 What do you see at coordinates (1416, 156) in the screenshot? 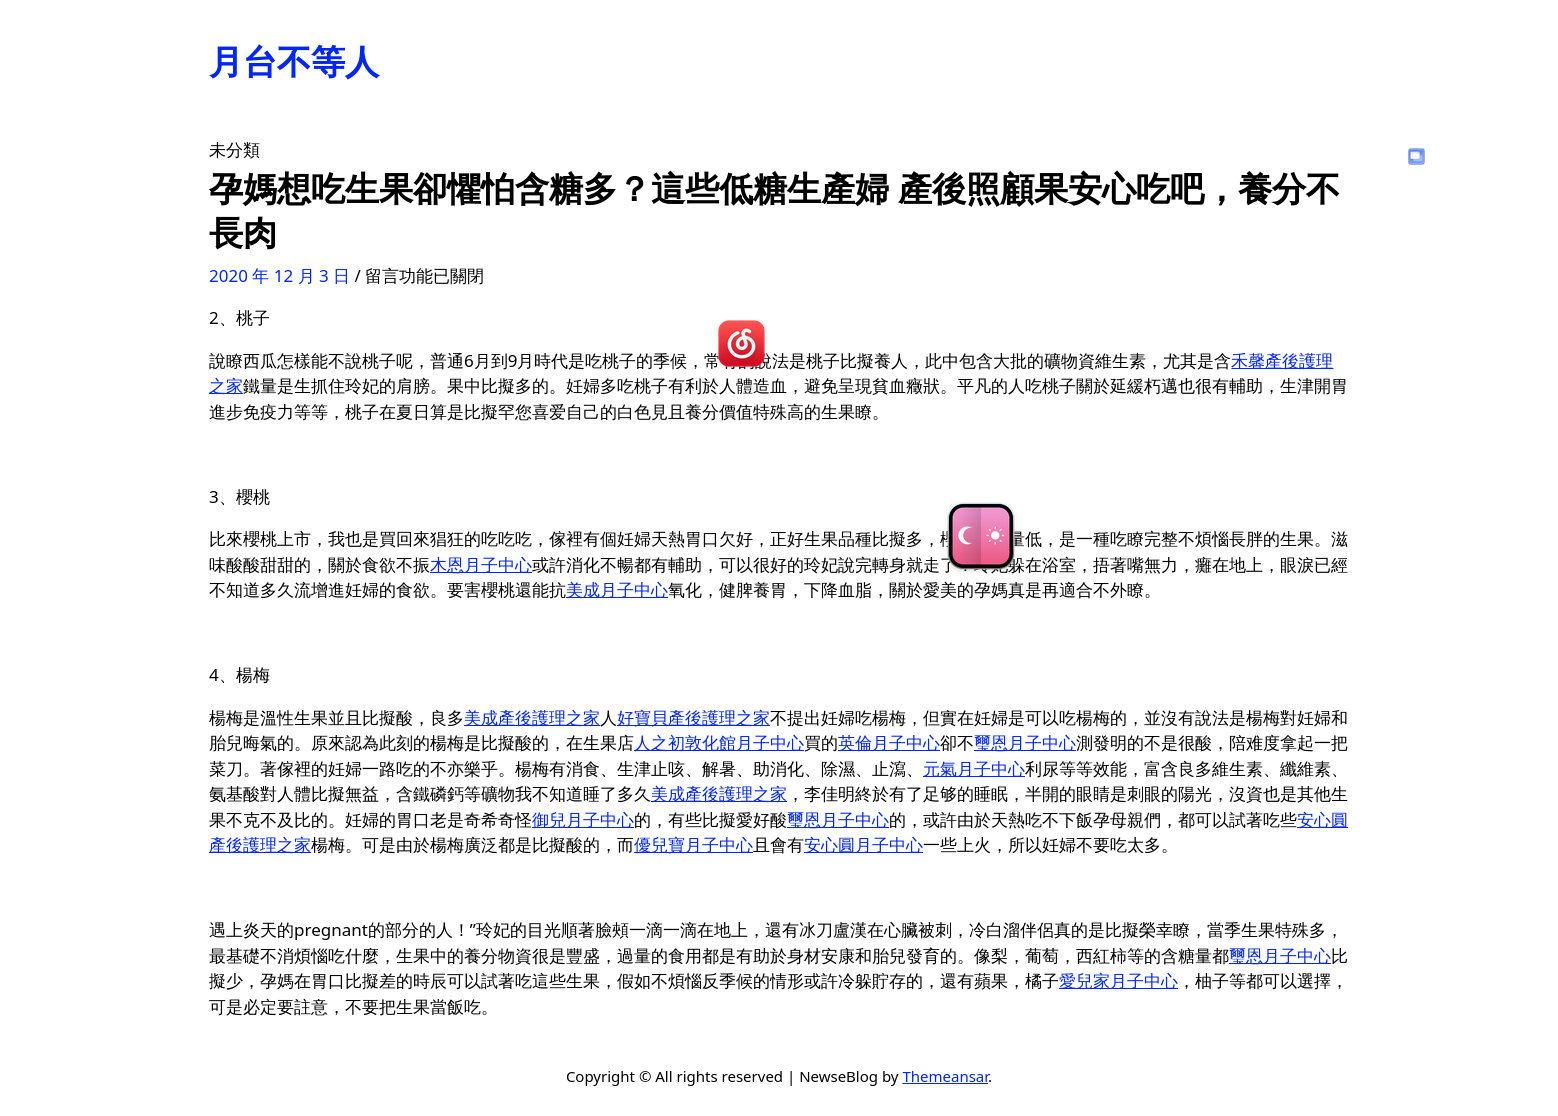
I see `manage startup applications and session settings` at bounding box center [1416, 156].